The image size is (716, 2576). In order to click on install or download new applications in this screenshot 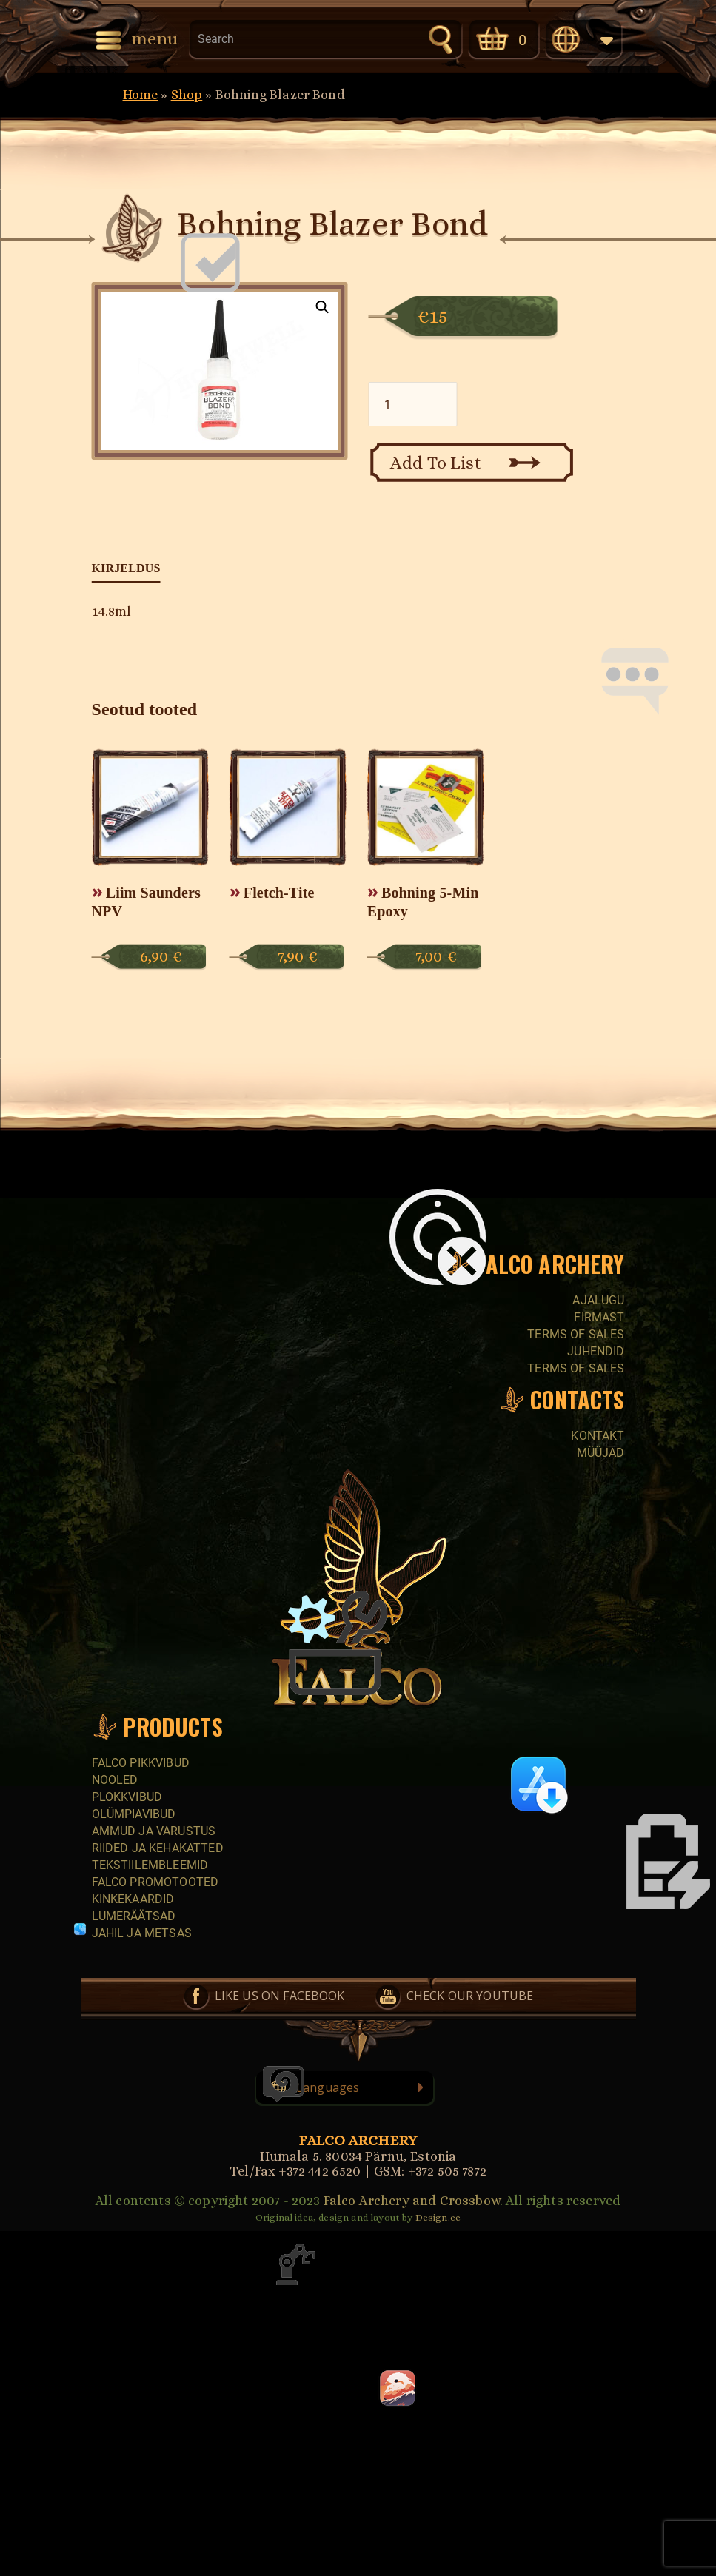, I will do `click(538, 1784)`.